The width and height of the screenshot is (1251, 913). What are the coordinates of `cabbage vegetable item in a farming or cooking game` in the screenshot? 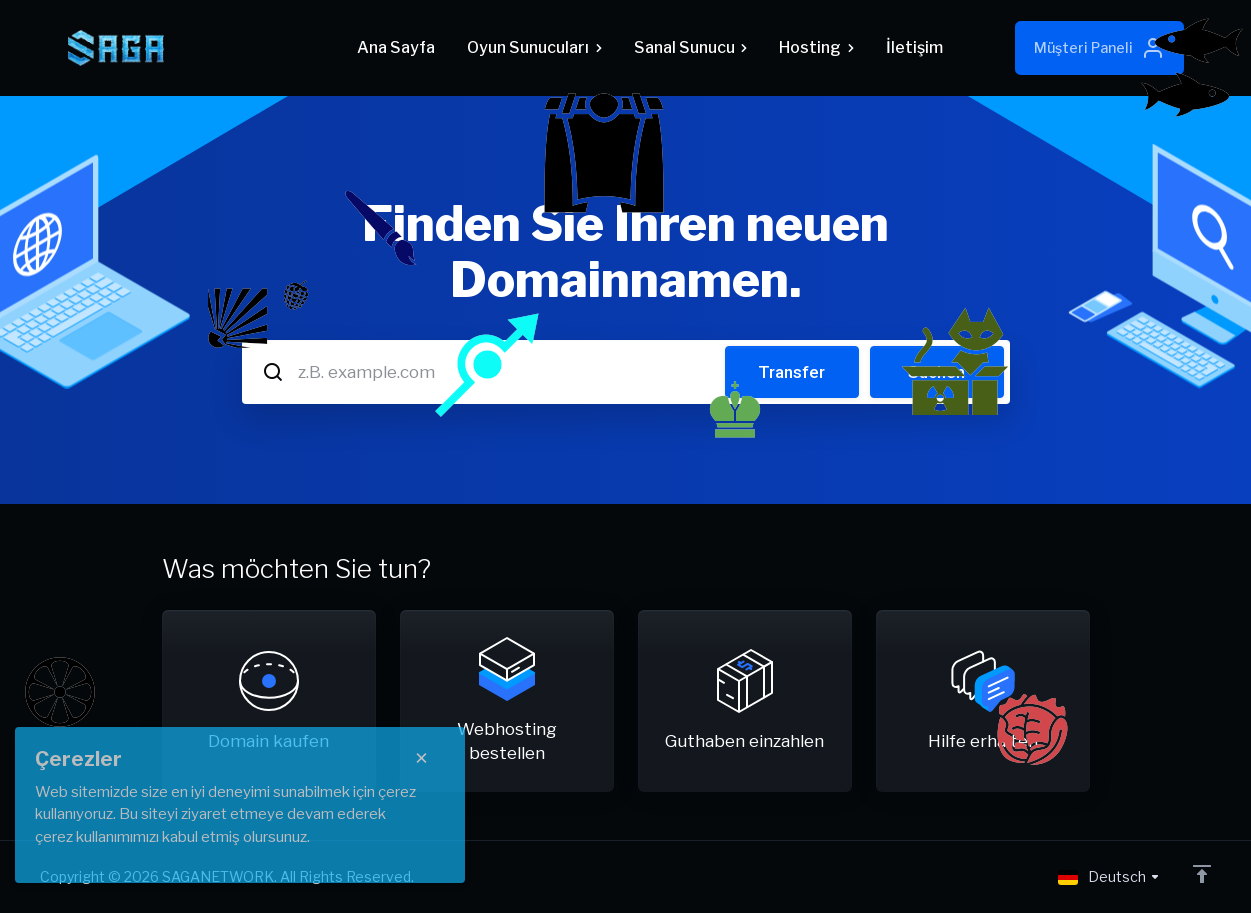 It's located at (1032, 729).